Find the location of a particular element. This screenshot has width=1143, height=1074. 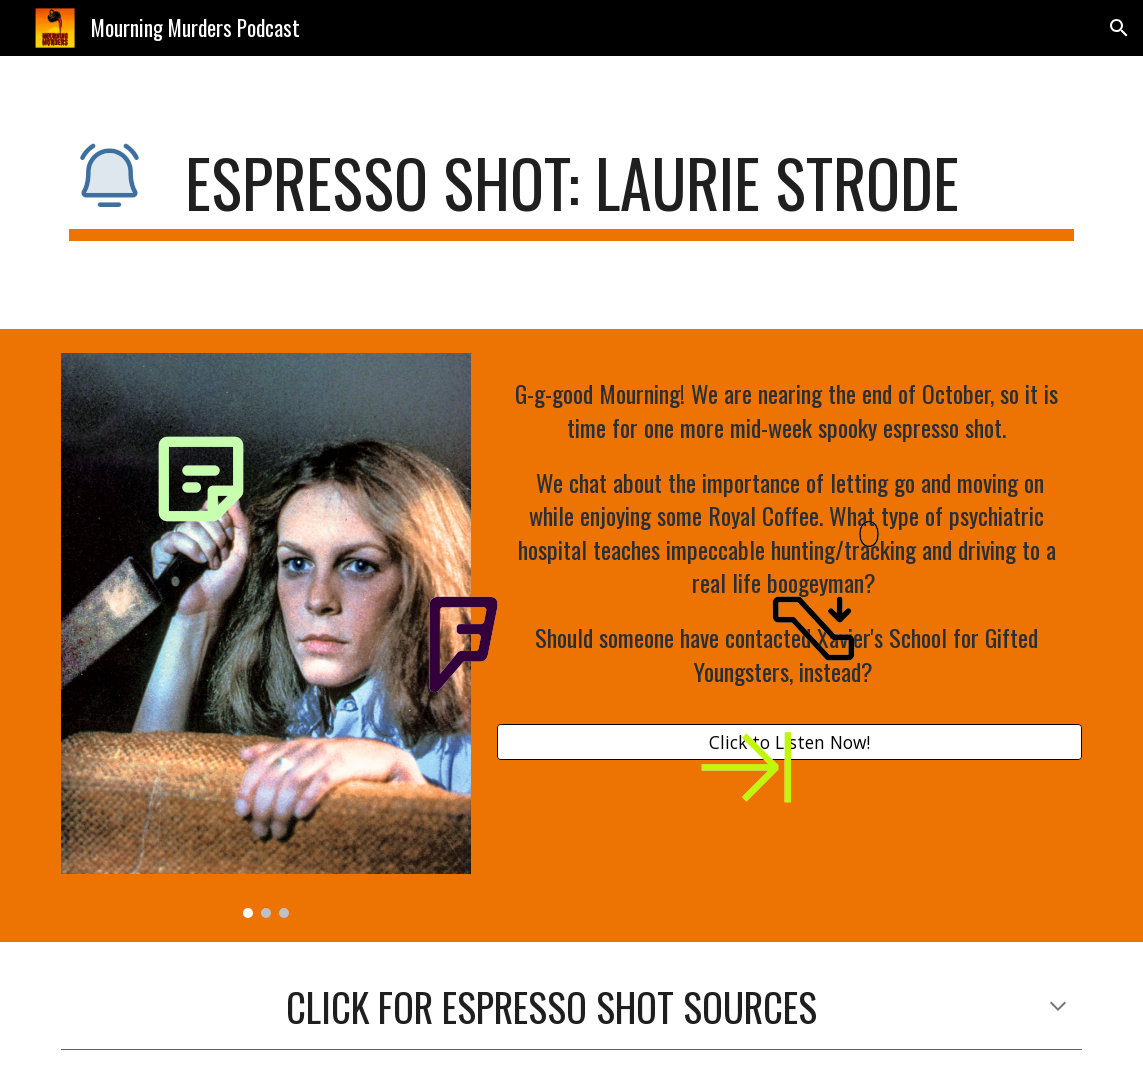

open foursquare app is located at coordinates (463, 644).